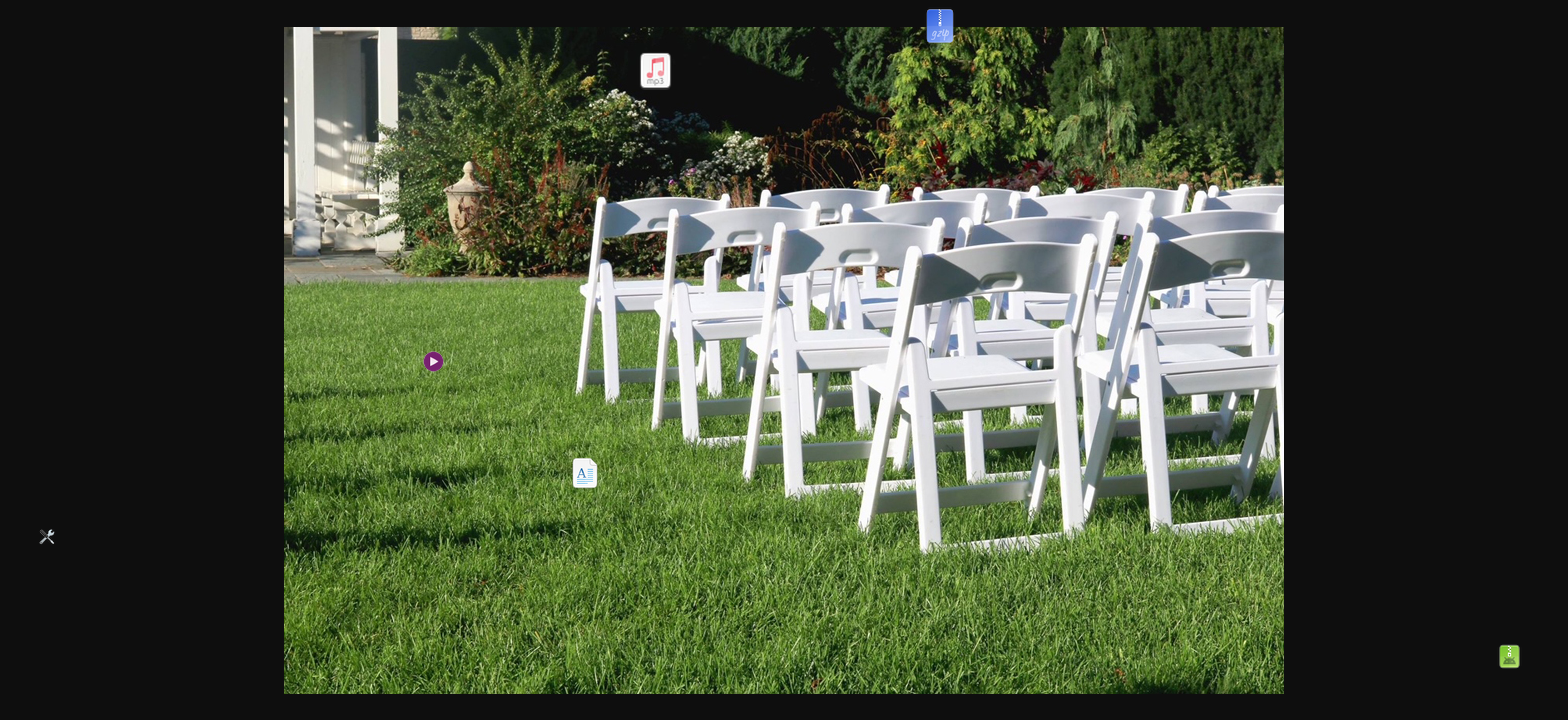  Describe the element at coordinates (47, 537) in the screenshot. I see `customize toolbar settings` at that location.